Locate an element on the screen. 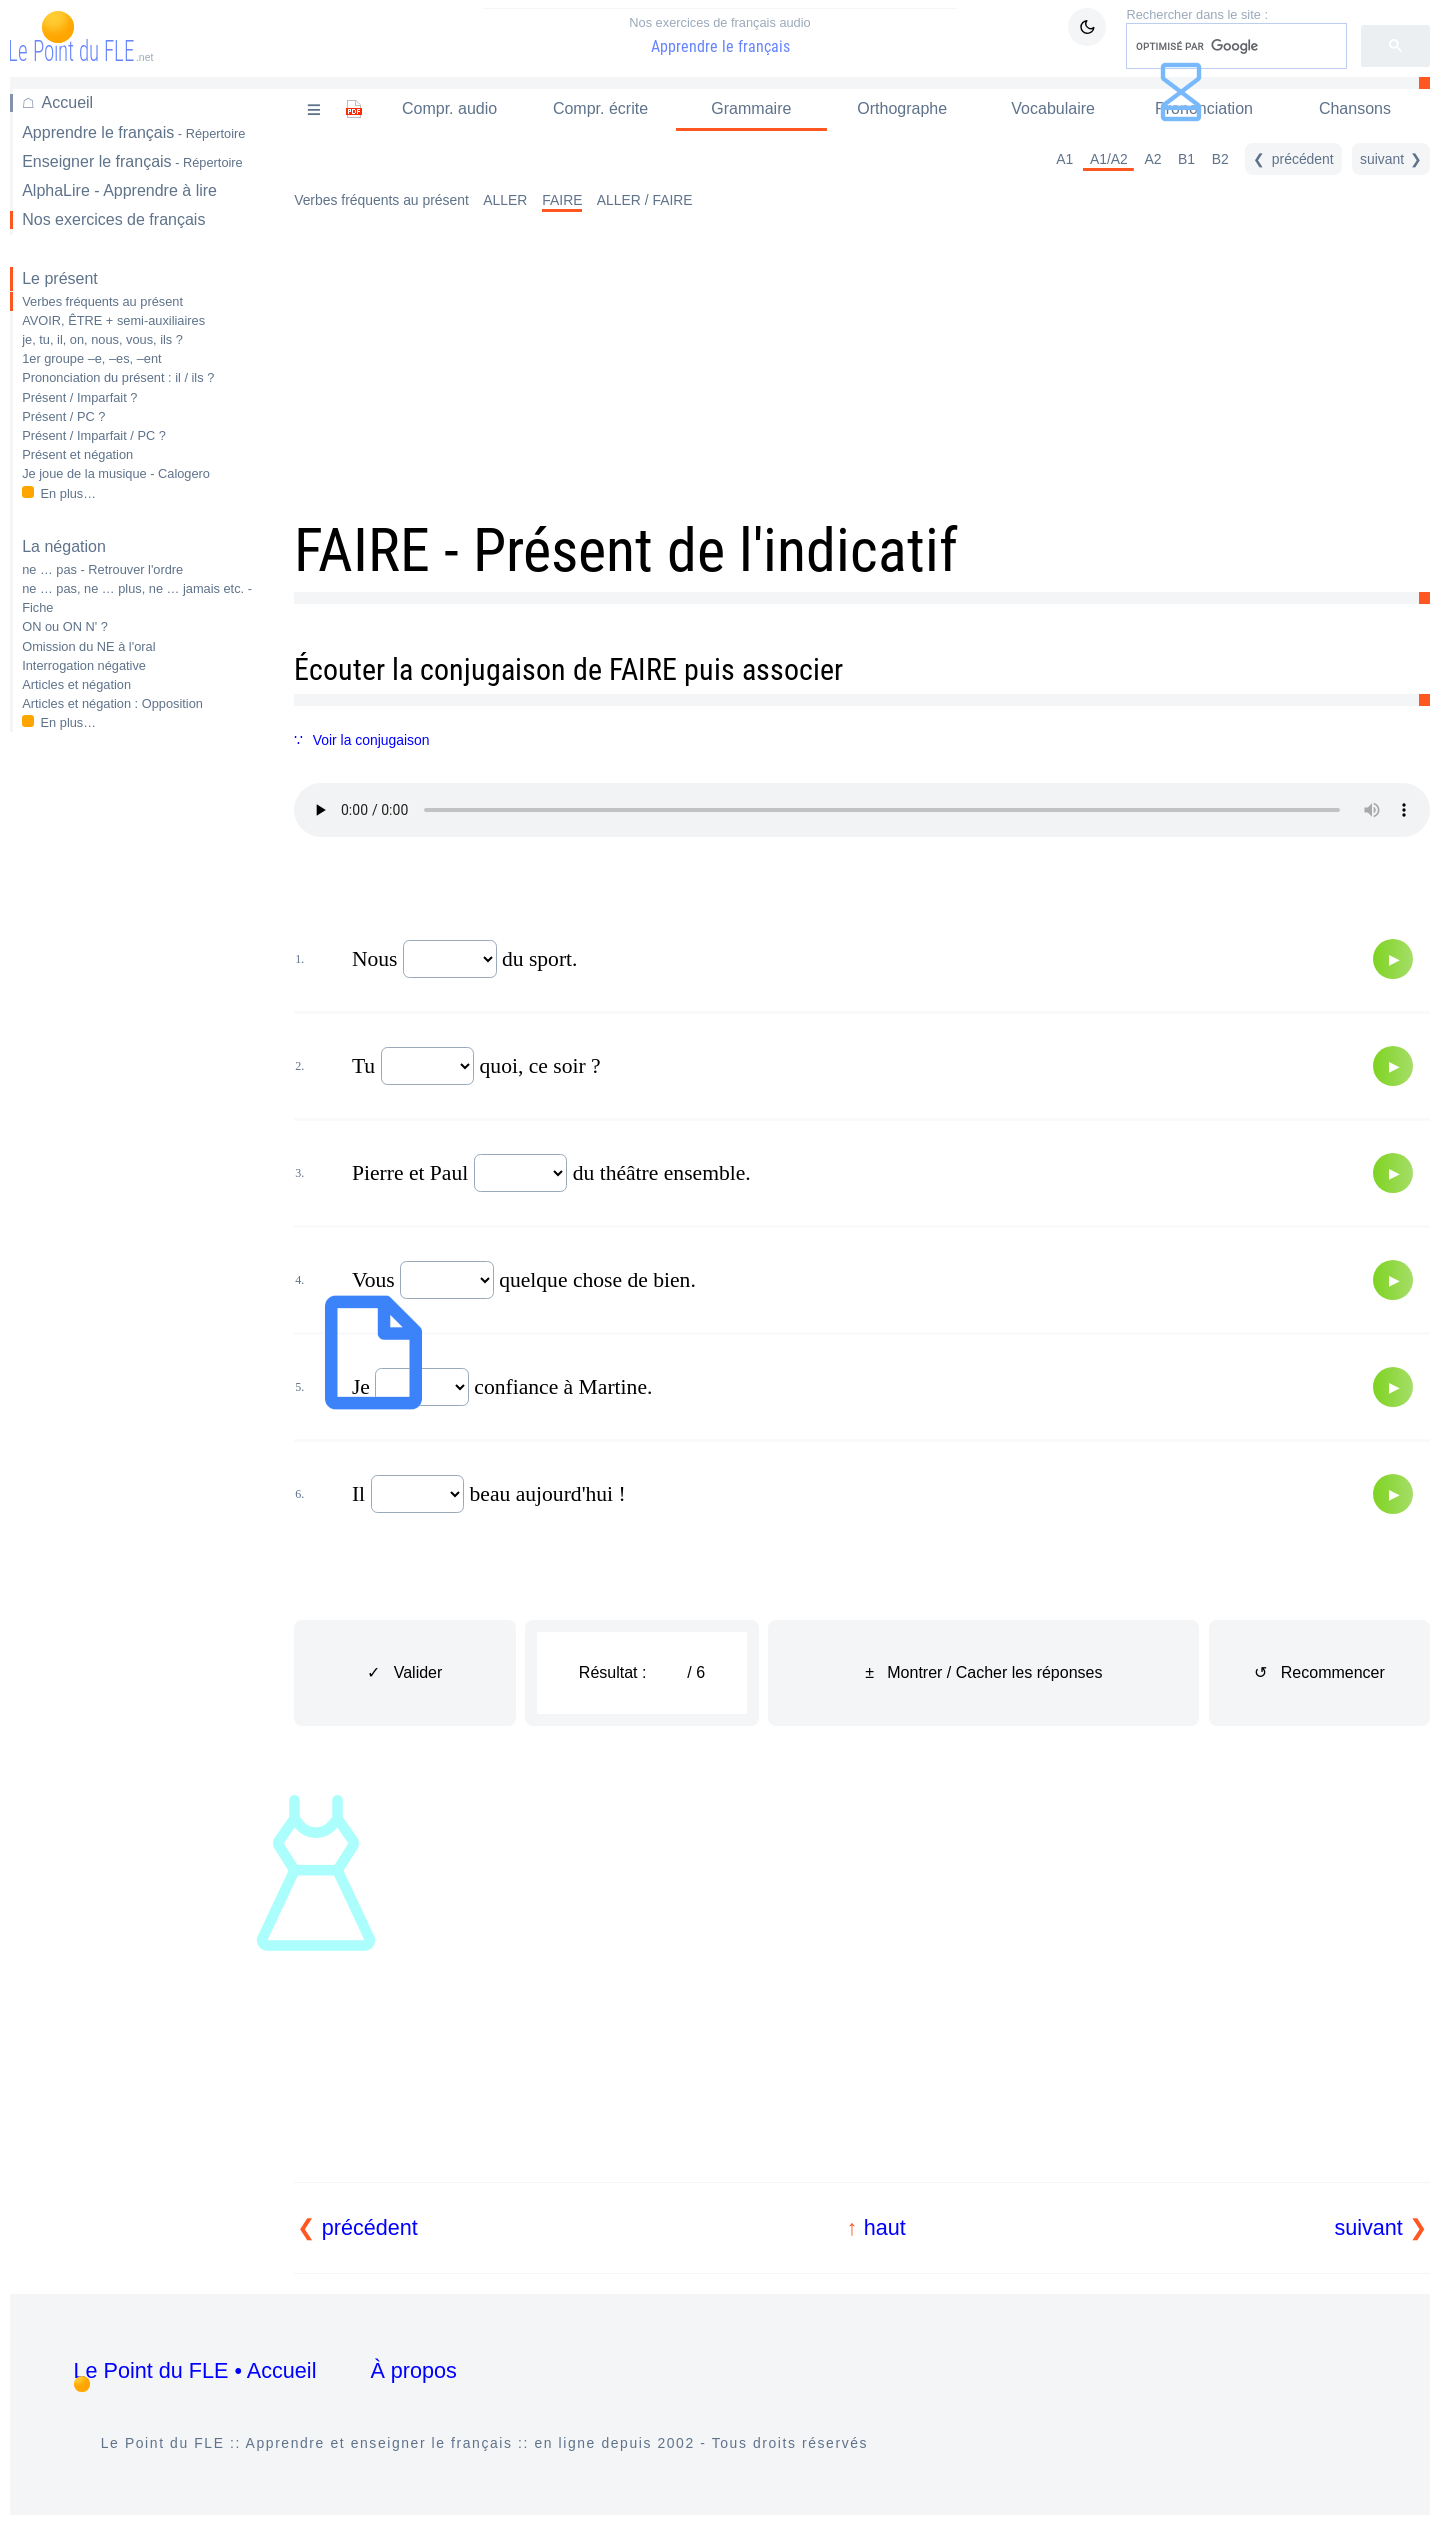 Image resolution: width=1440 pixels, height=2523 pixels. browse women's clothing or dresses is located at coordinates (316, 1881).